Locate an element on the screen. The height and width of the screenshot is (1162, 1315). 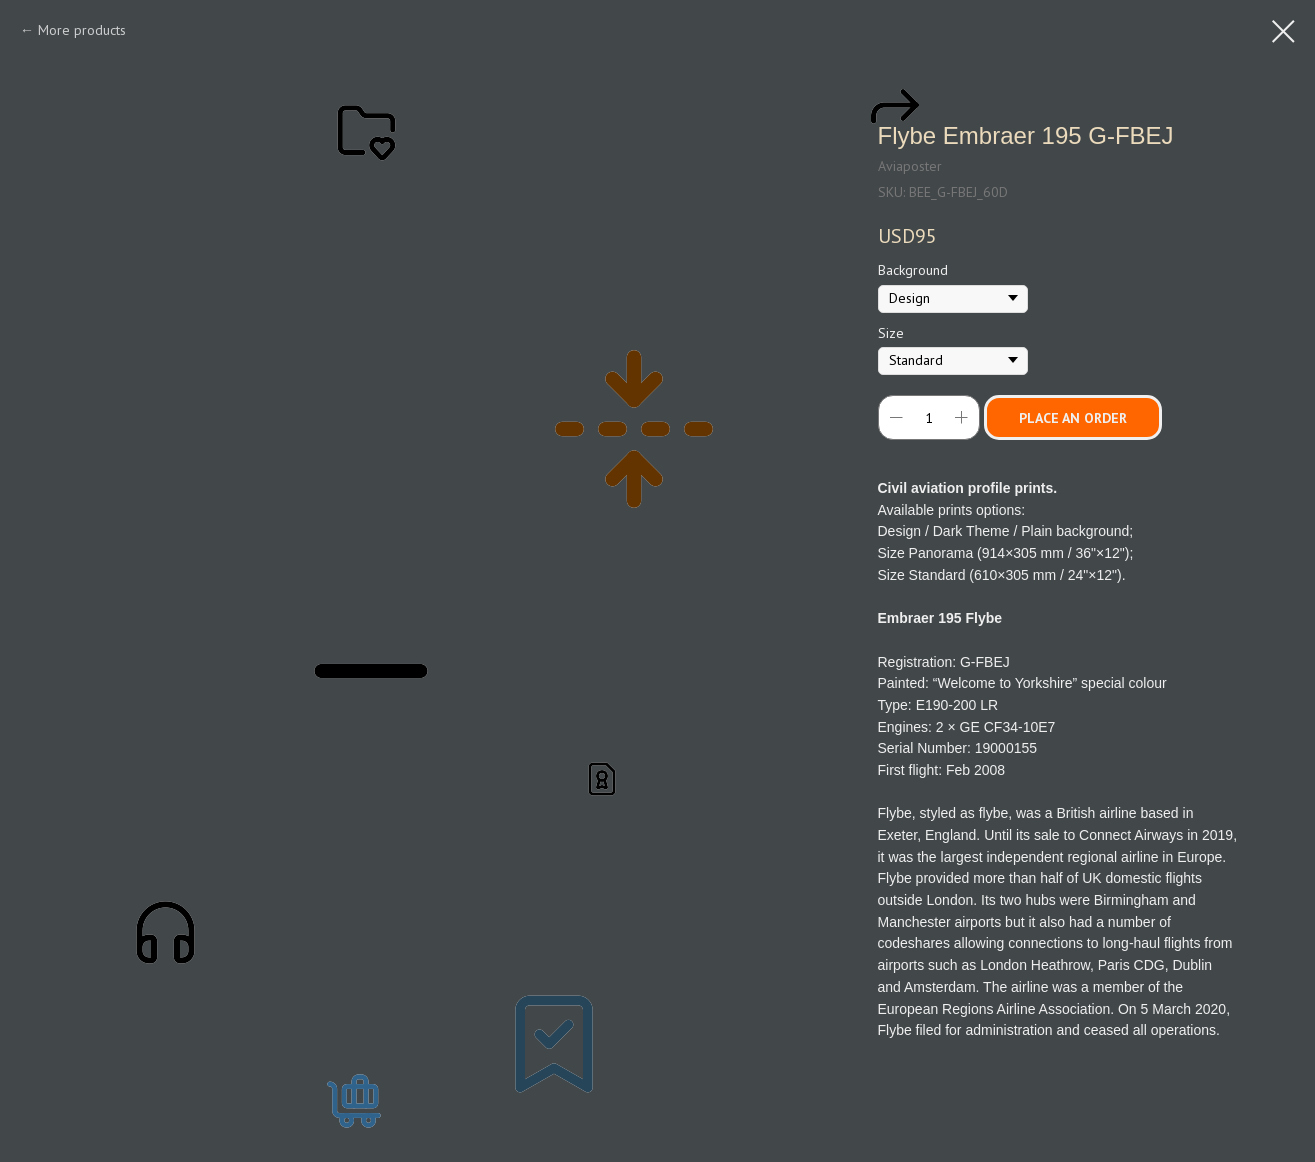
collapse content vertically is located at coordinates (634, 429).